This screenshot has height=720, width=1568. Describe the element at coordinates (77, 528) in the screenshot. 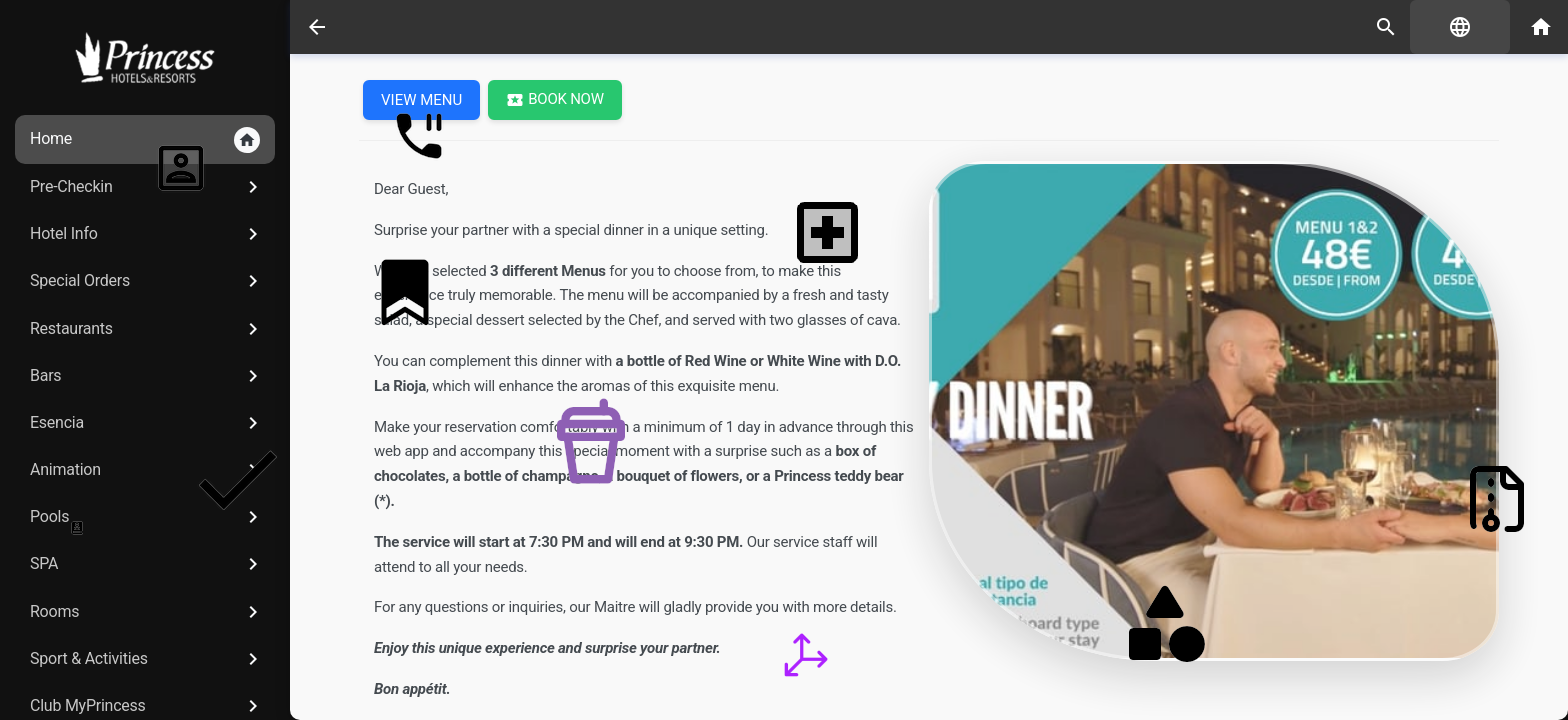

I see `access spooky or halloween-themed content` at that location.